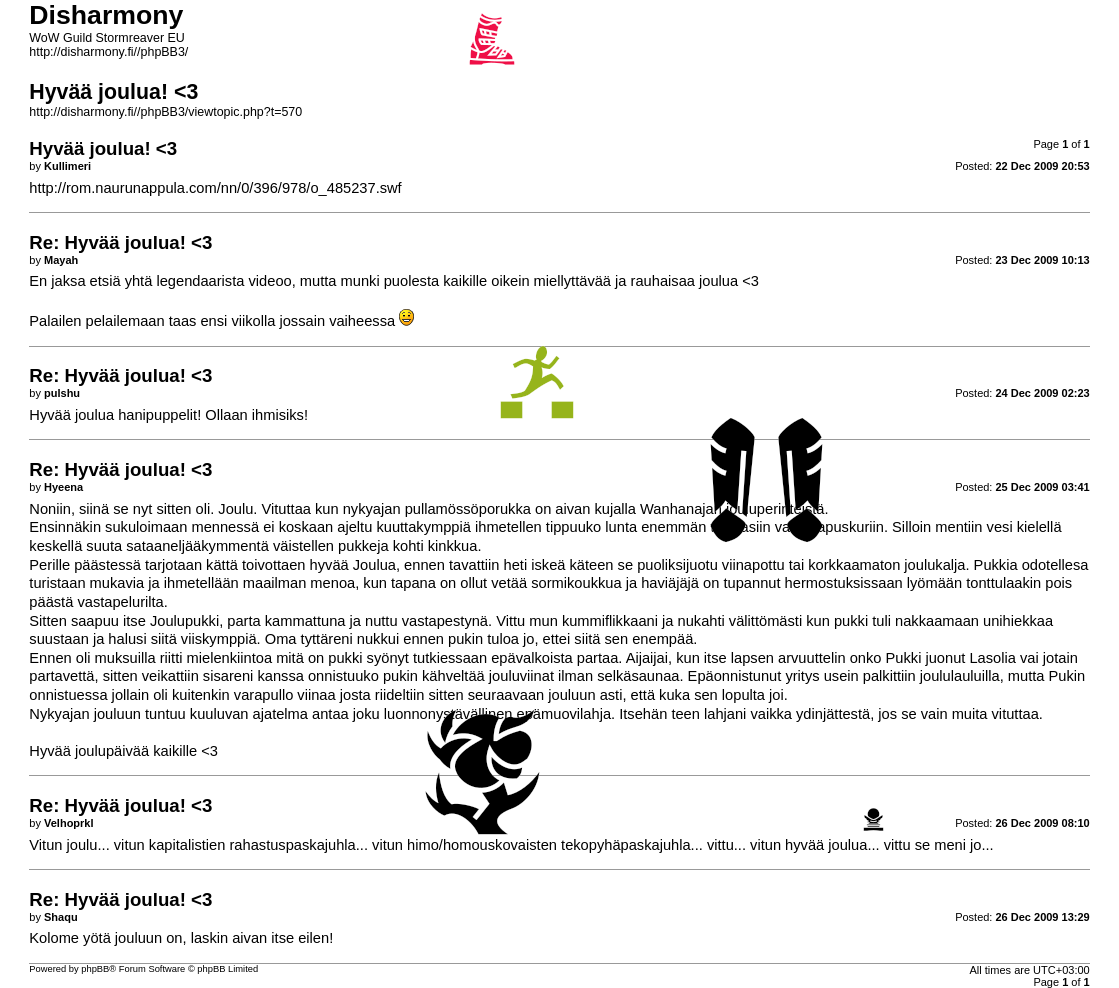  What do you see at coordinates (486, 772) in the screenshot?
I see `indicates a cursed or corrupted plant item` at bounding box center [486, 772].